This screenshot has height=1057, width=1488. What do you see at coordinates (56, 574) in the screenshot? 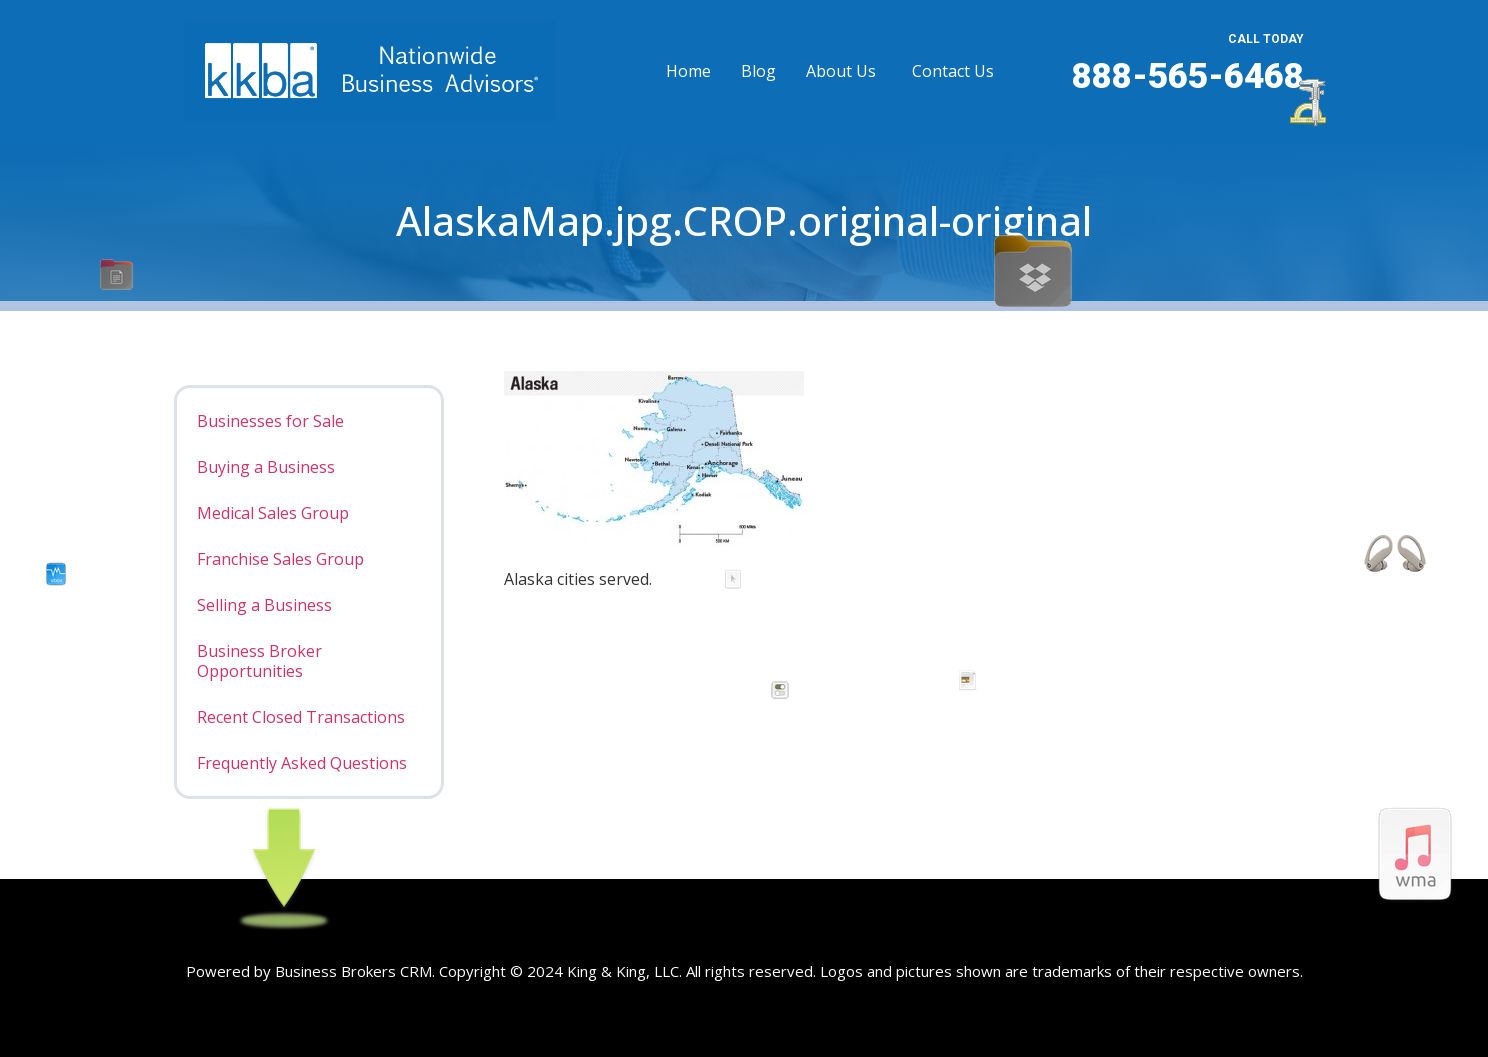
I see `a VirtualBox virtual machine configuration file` at bounding box center [56, 574].